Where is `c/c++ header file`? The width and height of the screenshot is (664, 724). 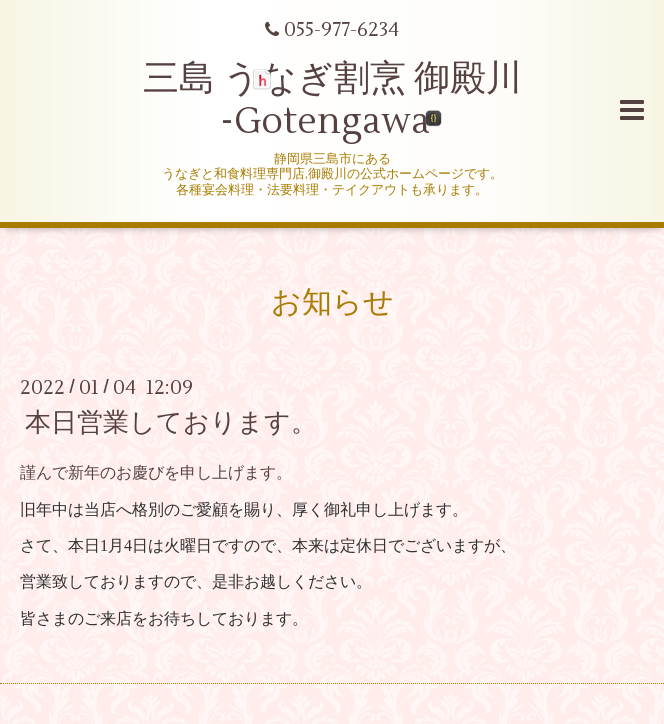
c/c++ header file is located at coordinates (262, 79).